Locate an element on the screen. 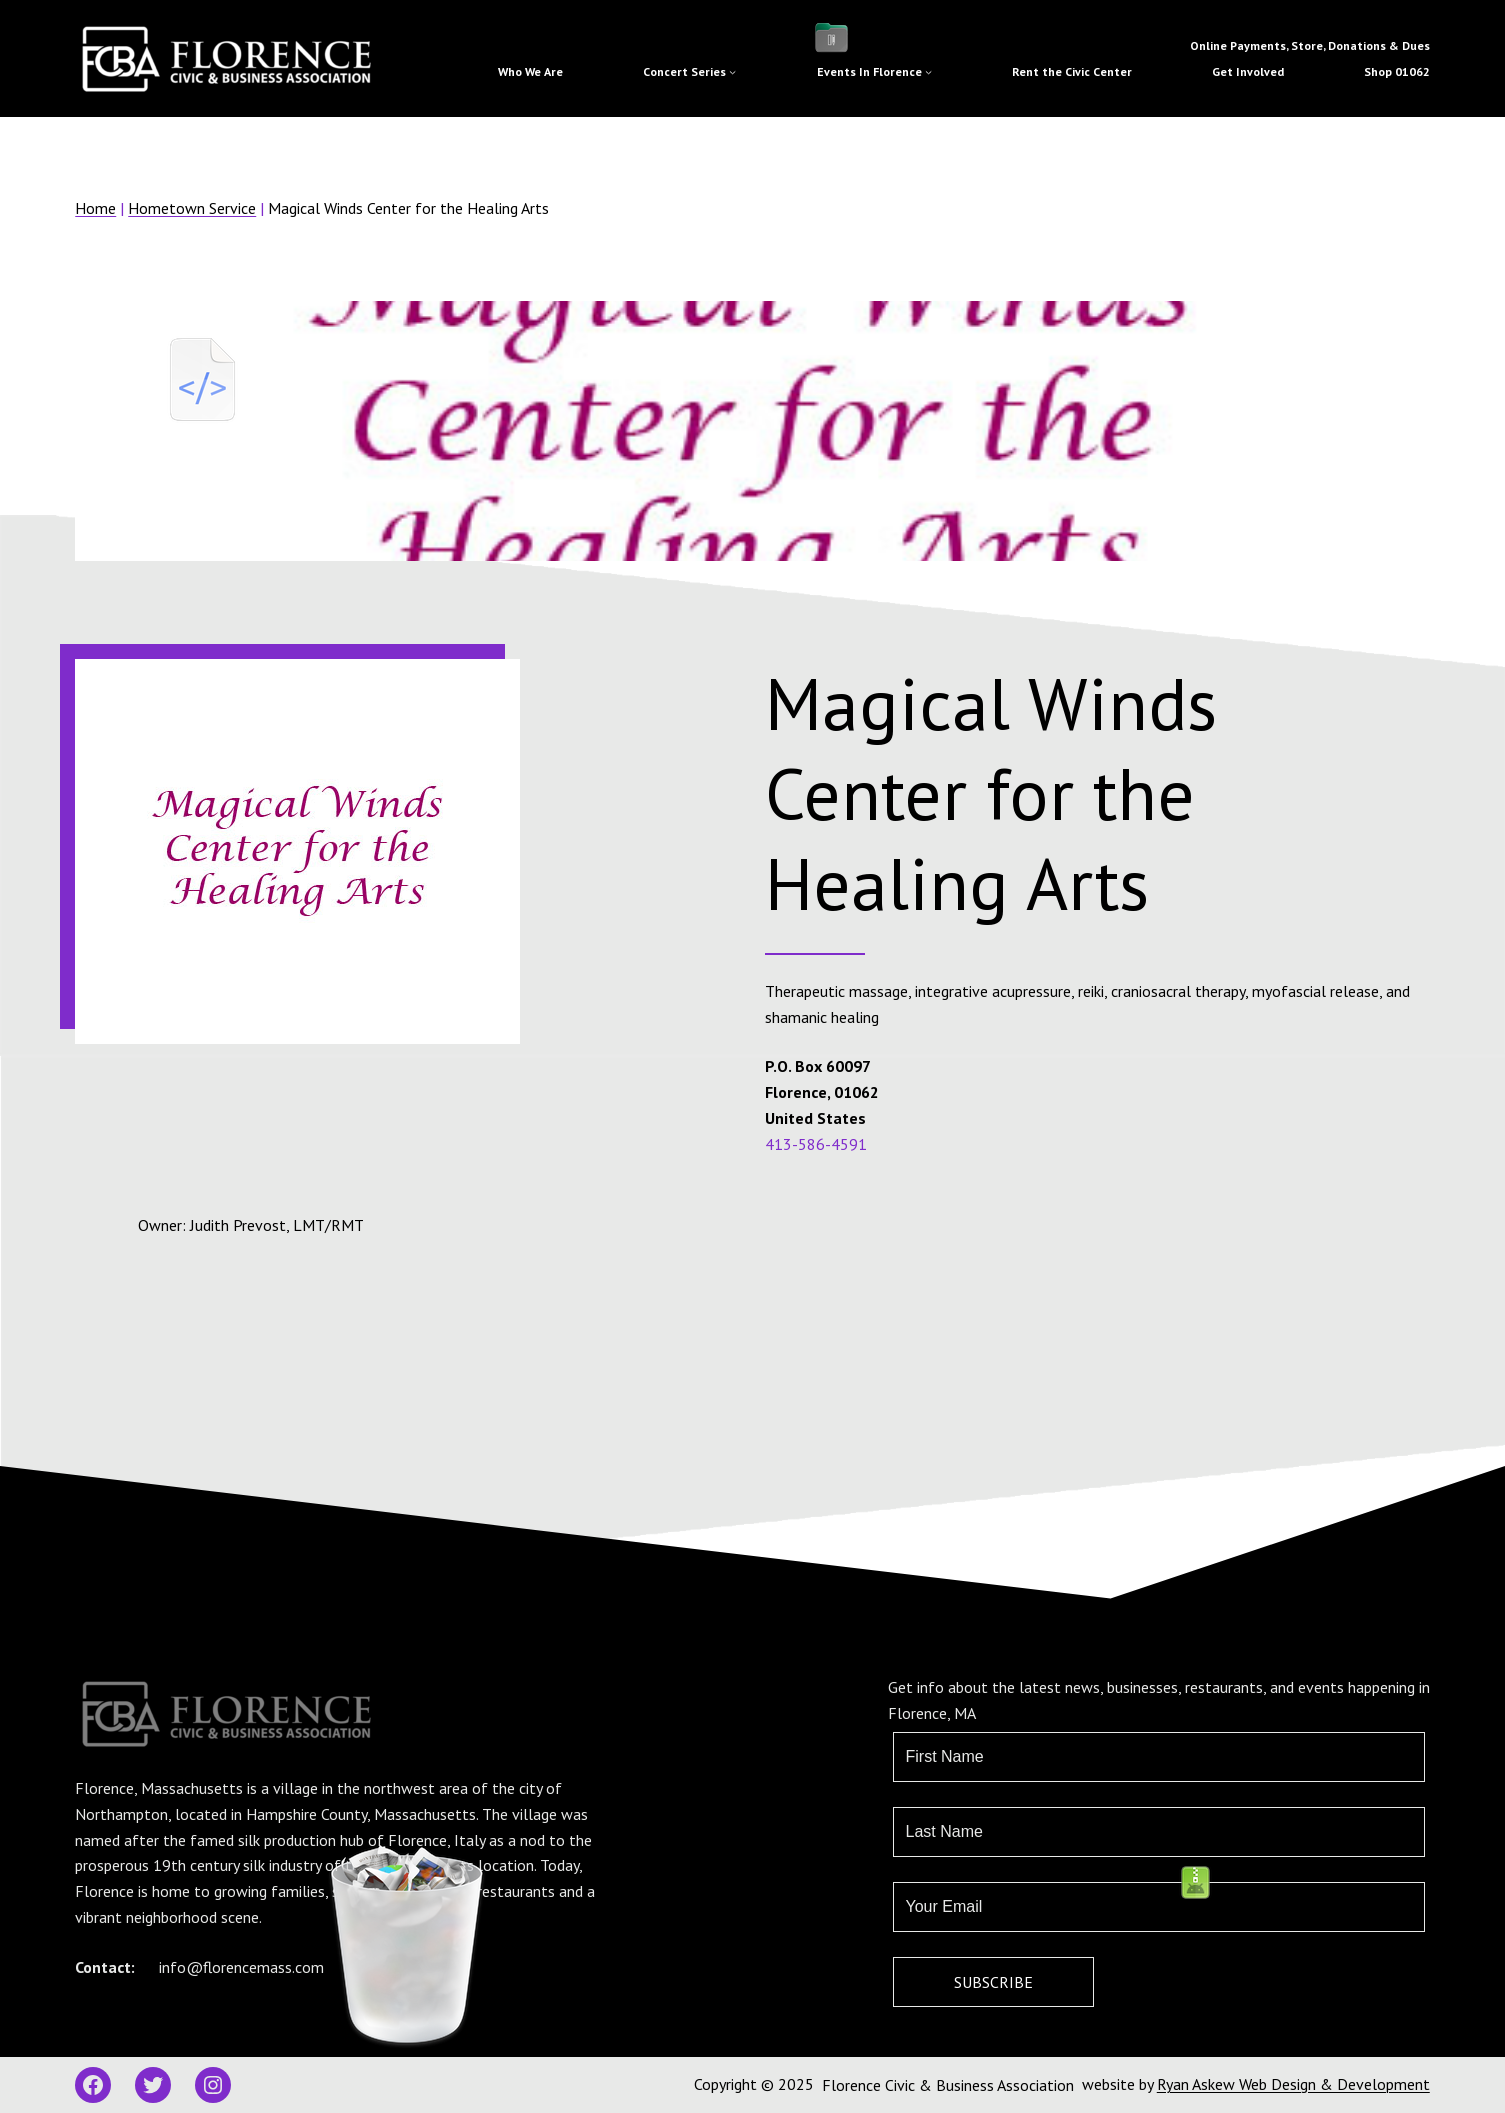 The image size is (1505, 2113). an html file or web document is located at coordinates (202, 379).